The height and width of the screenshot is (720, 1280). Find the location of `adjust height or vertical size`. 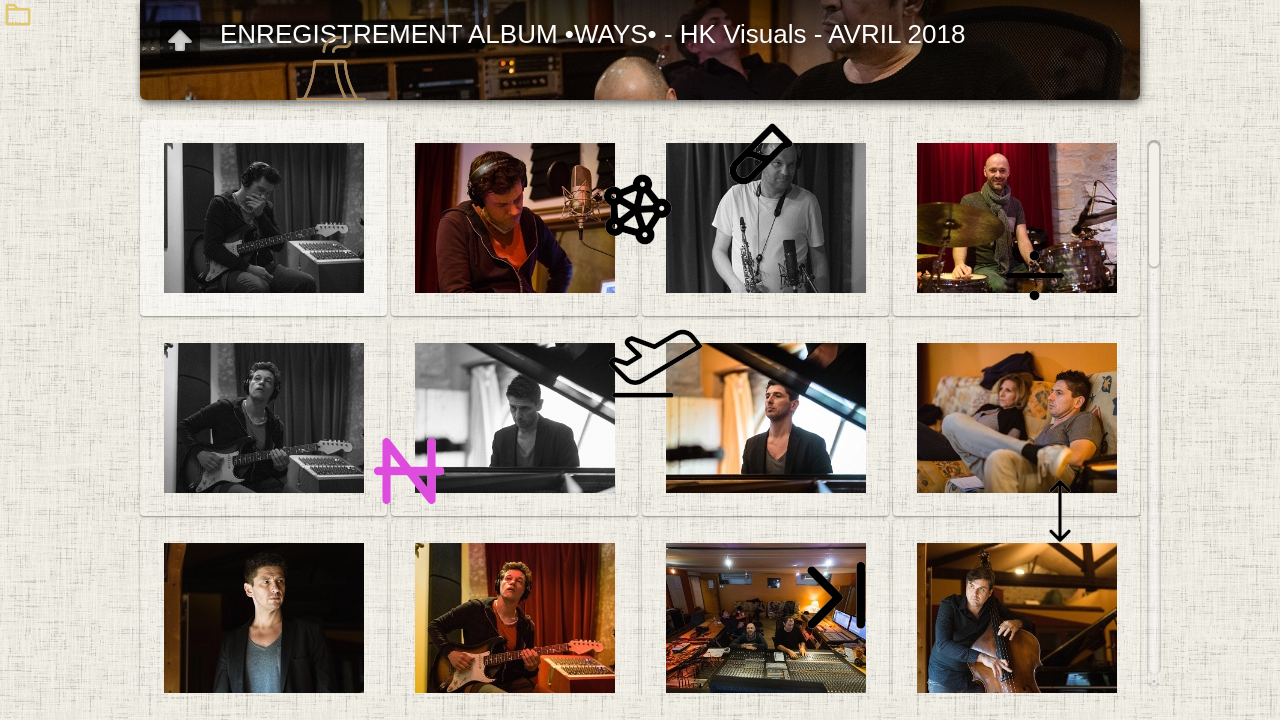

adjust height or vertical size is located at coordinates (1060, 511).